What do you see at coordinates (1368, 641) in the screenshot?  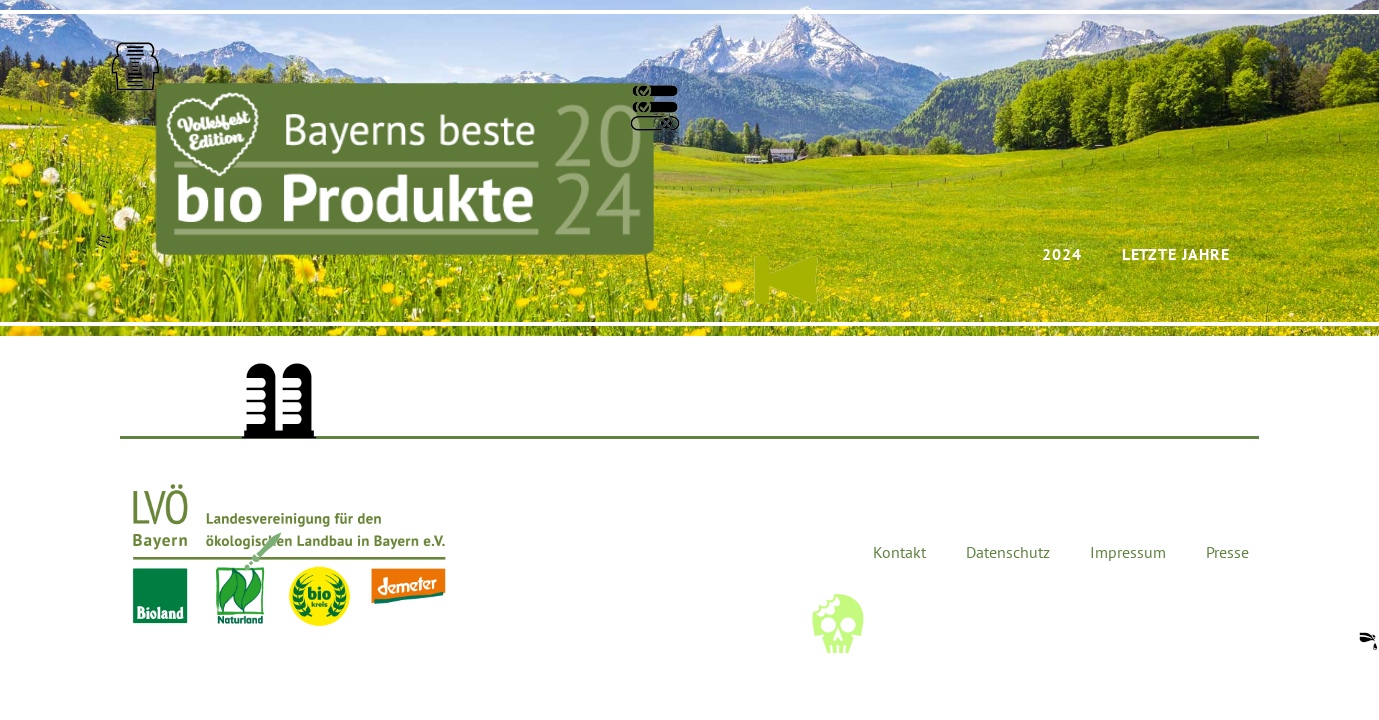 I see `indicates moisture or humidity level` at bounding box center [1368, 641].